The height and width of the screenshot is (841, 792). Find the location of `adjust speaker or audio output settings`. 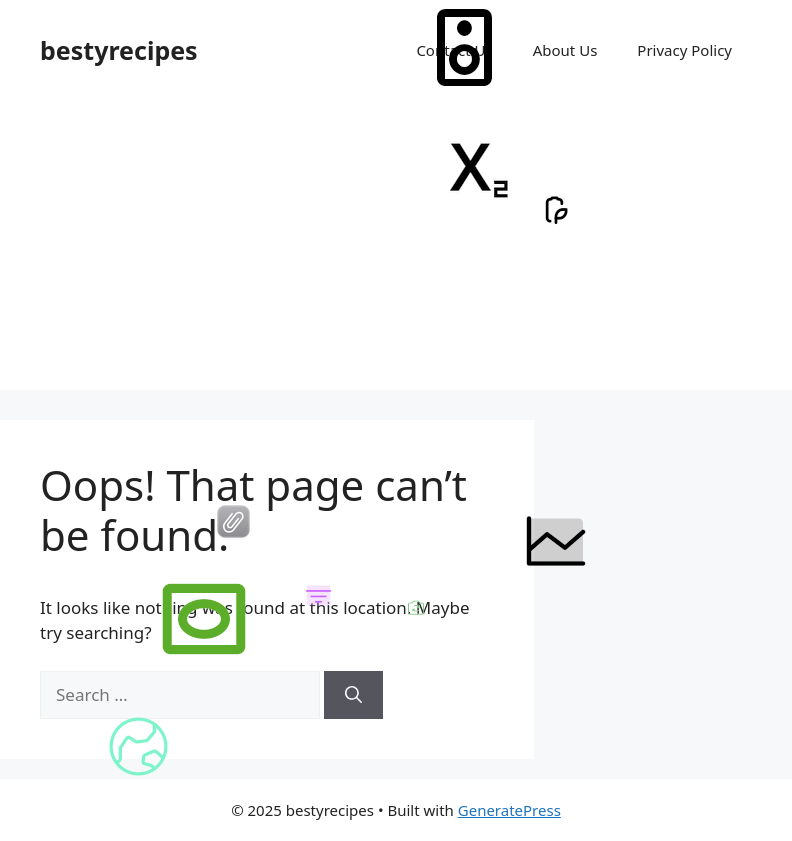

adjust speaker or audio output settings is located at coordinates (464, 47).